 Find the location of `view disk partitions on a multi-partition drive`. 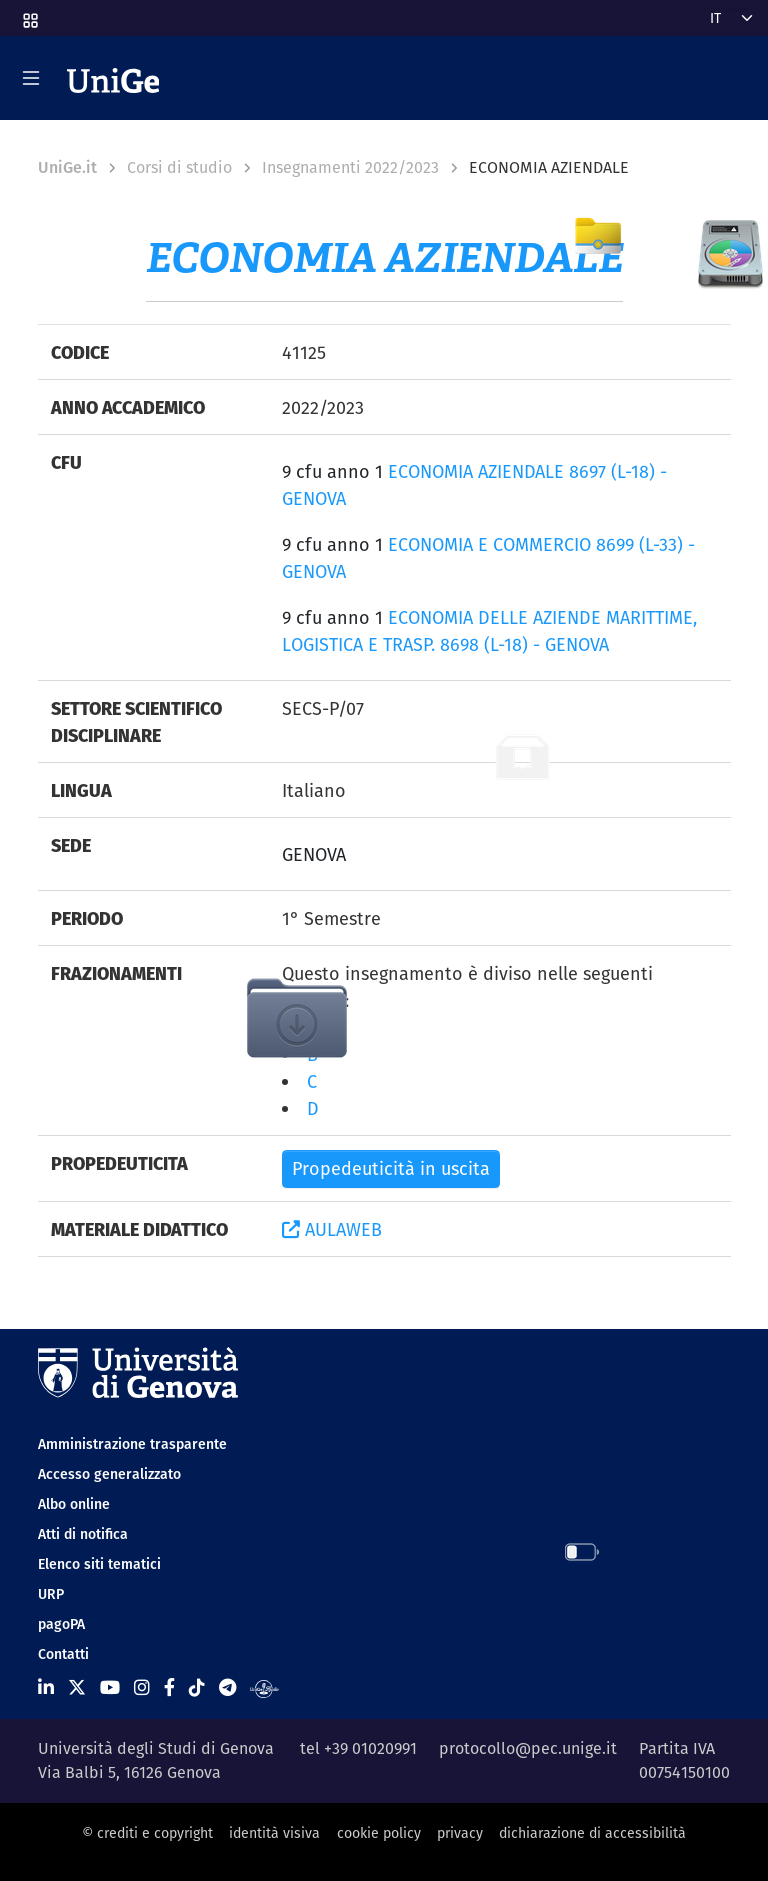

view disk partitions on a multi-partition drive is located at coordinates (730, 253).